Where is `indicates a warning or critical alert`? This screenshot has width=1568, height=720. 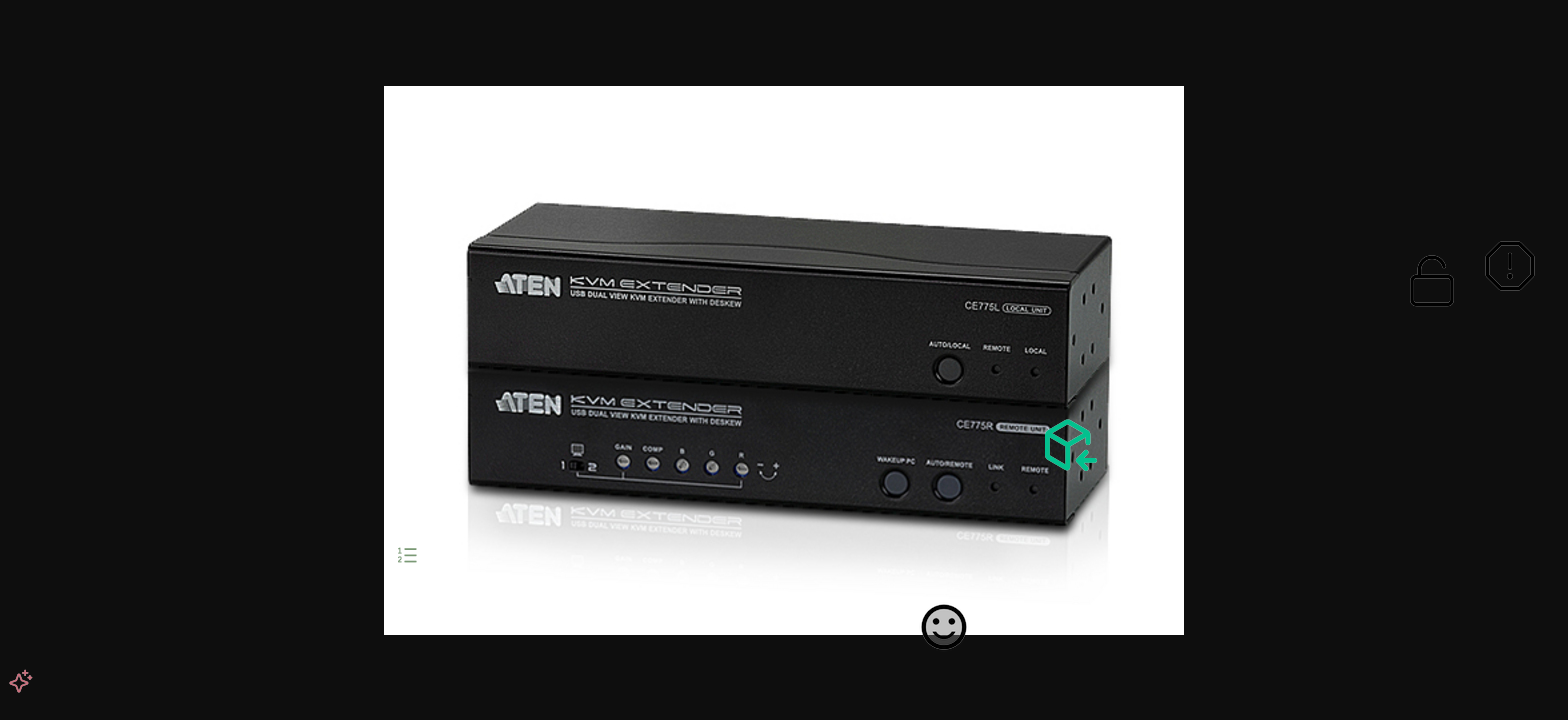
indicates a warning or critical alert is located at coordinates (1510, 266).